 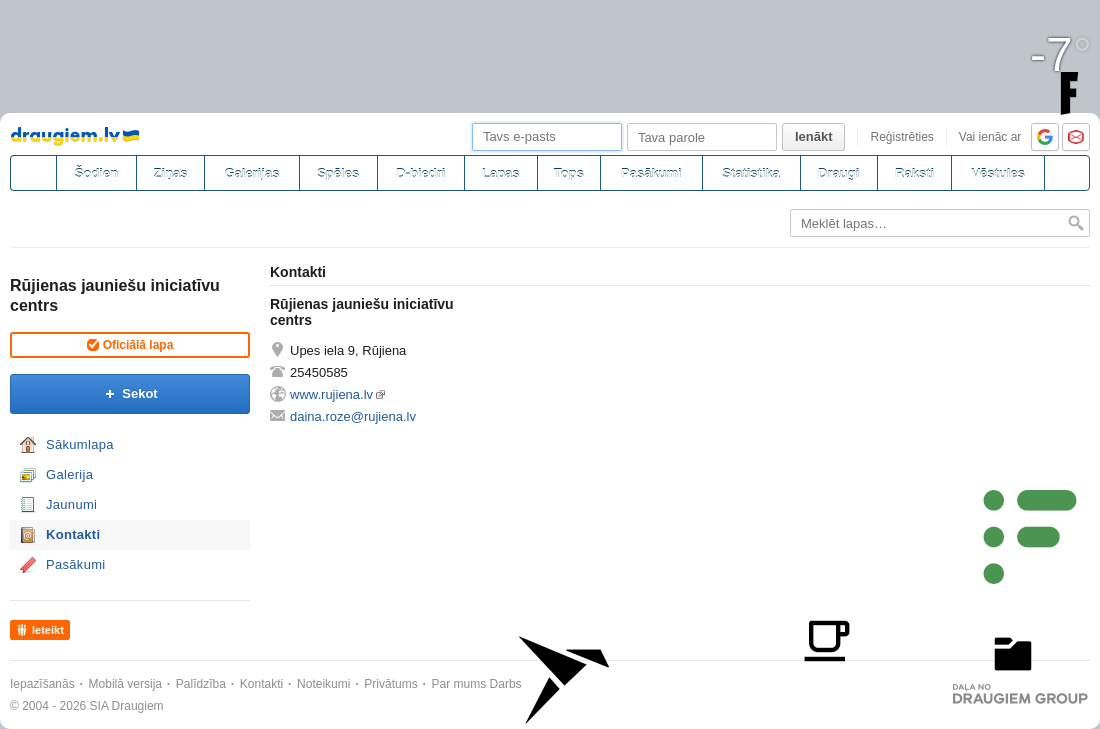 What do you see at coordinates (1030, 537) in the screenshot?
I see `codefactor code review service logo` at bounding box center [1030, 537].